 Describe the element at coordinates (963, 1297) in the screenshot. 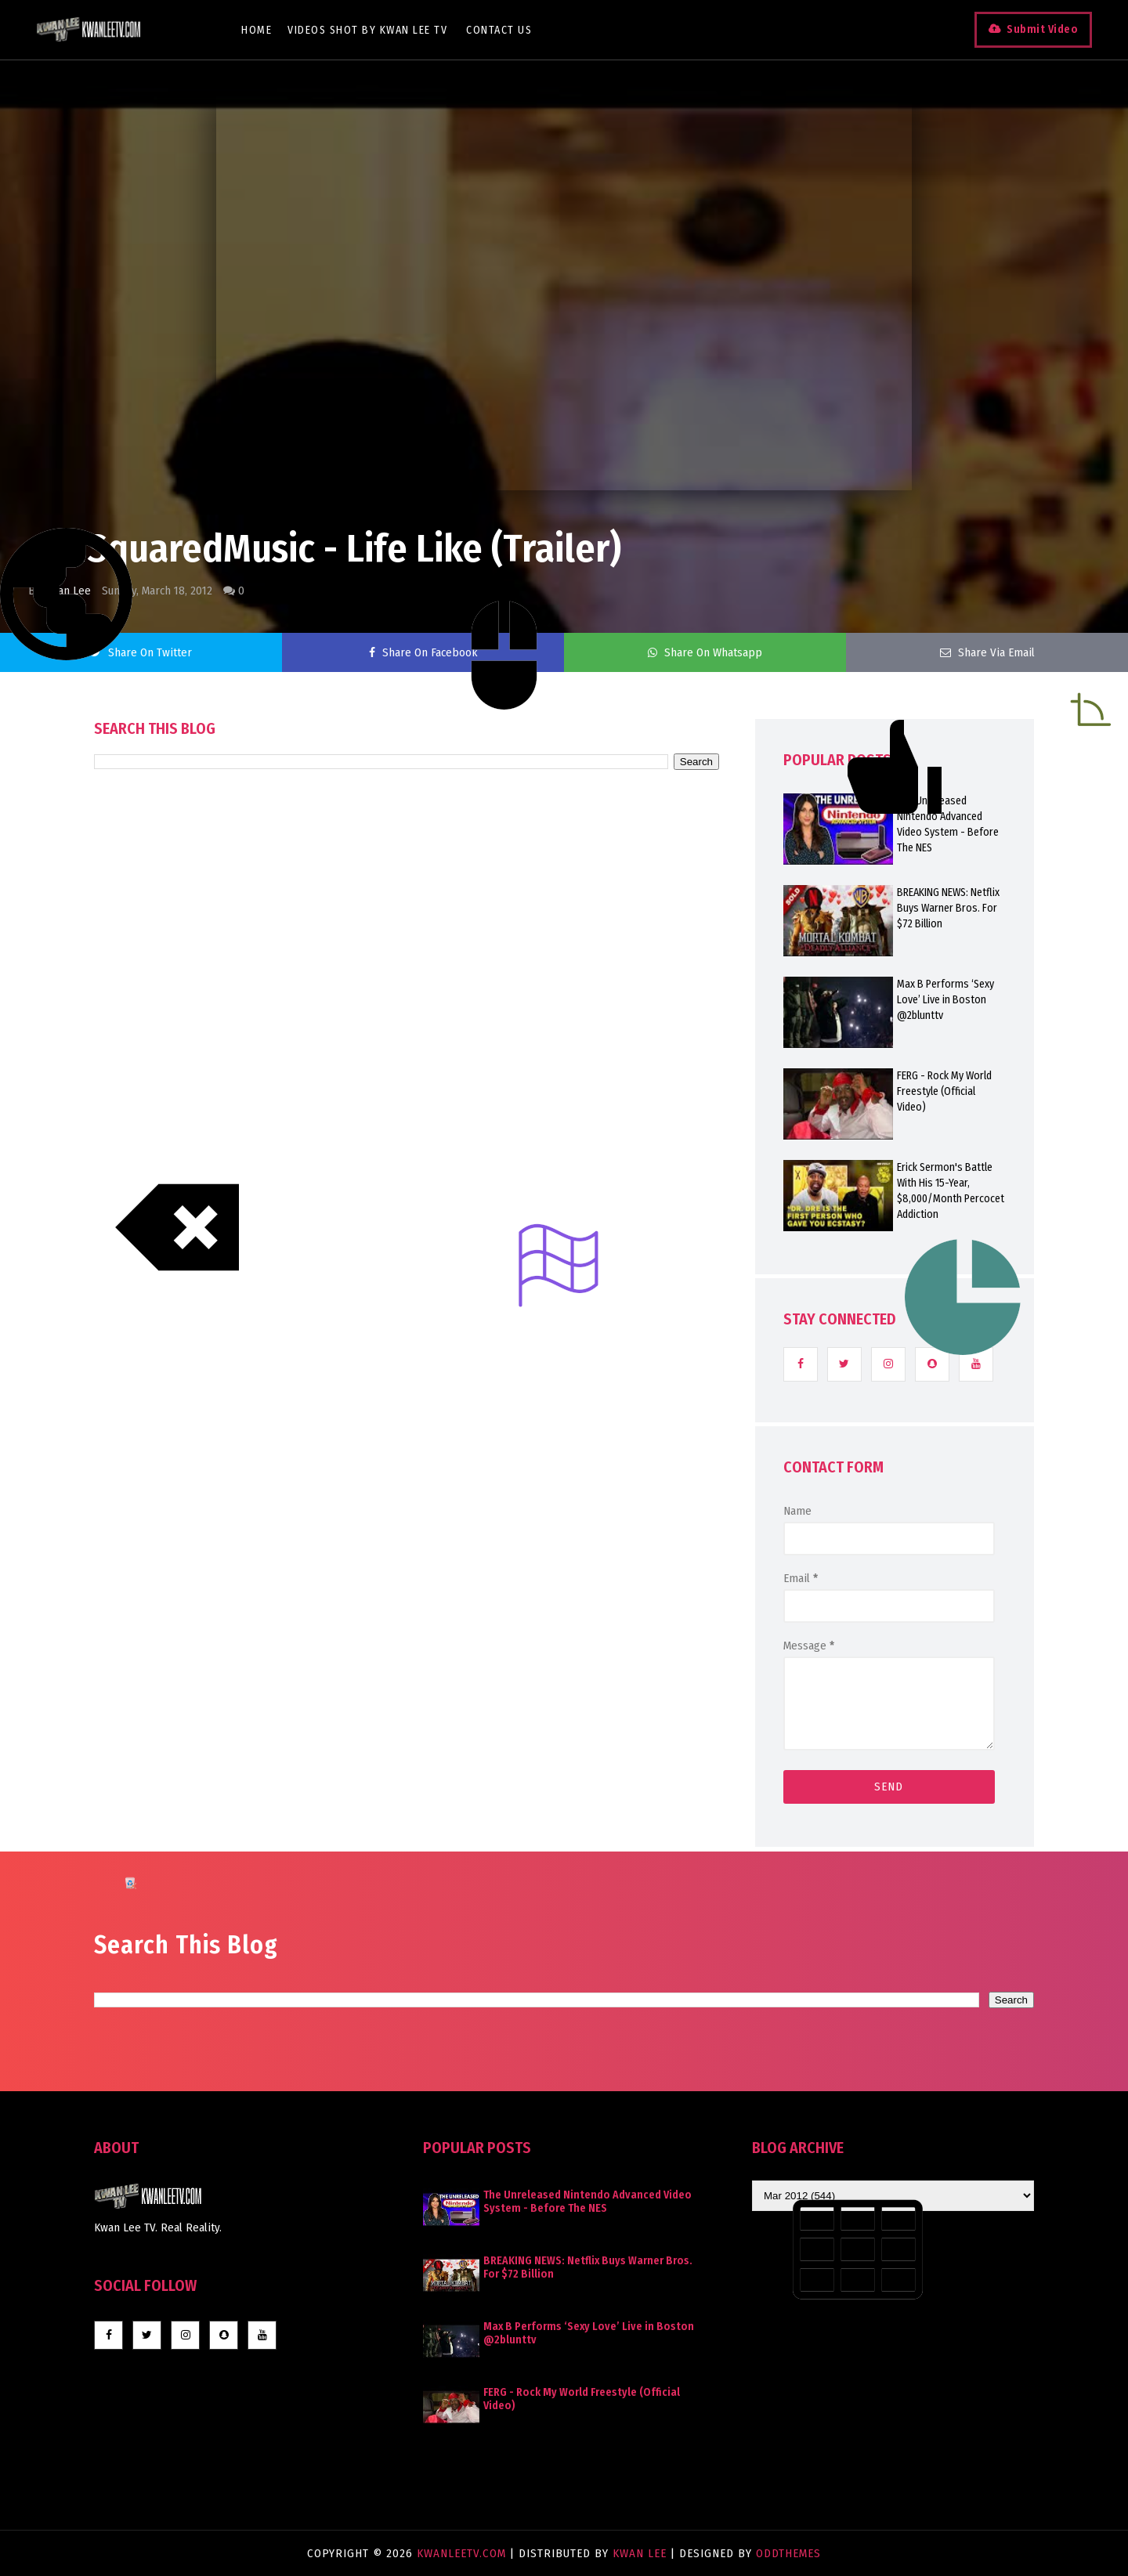

I see `view data breakdown or statistics` at that location.